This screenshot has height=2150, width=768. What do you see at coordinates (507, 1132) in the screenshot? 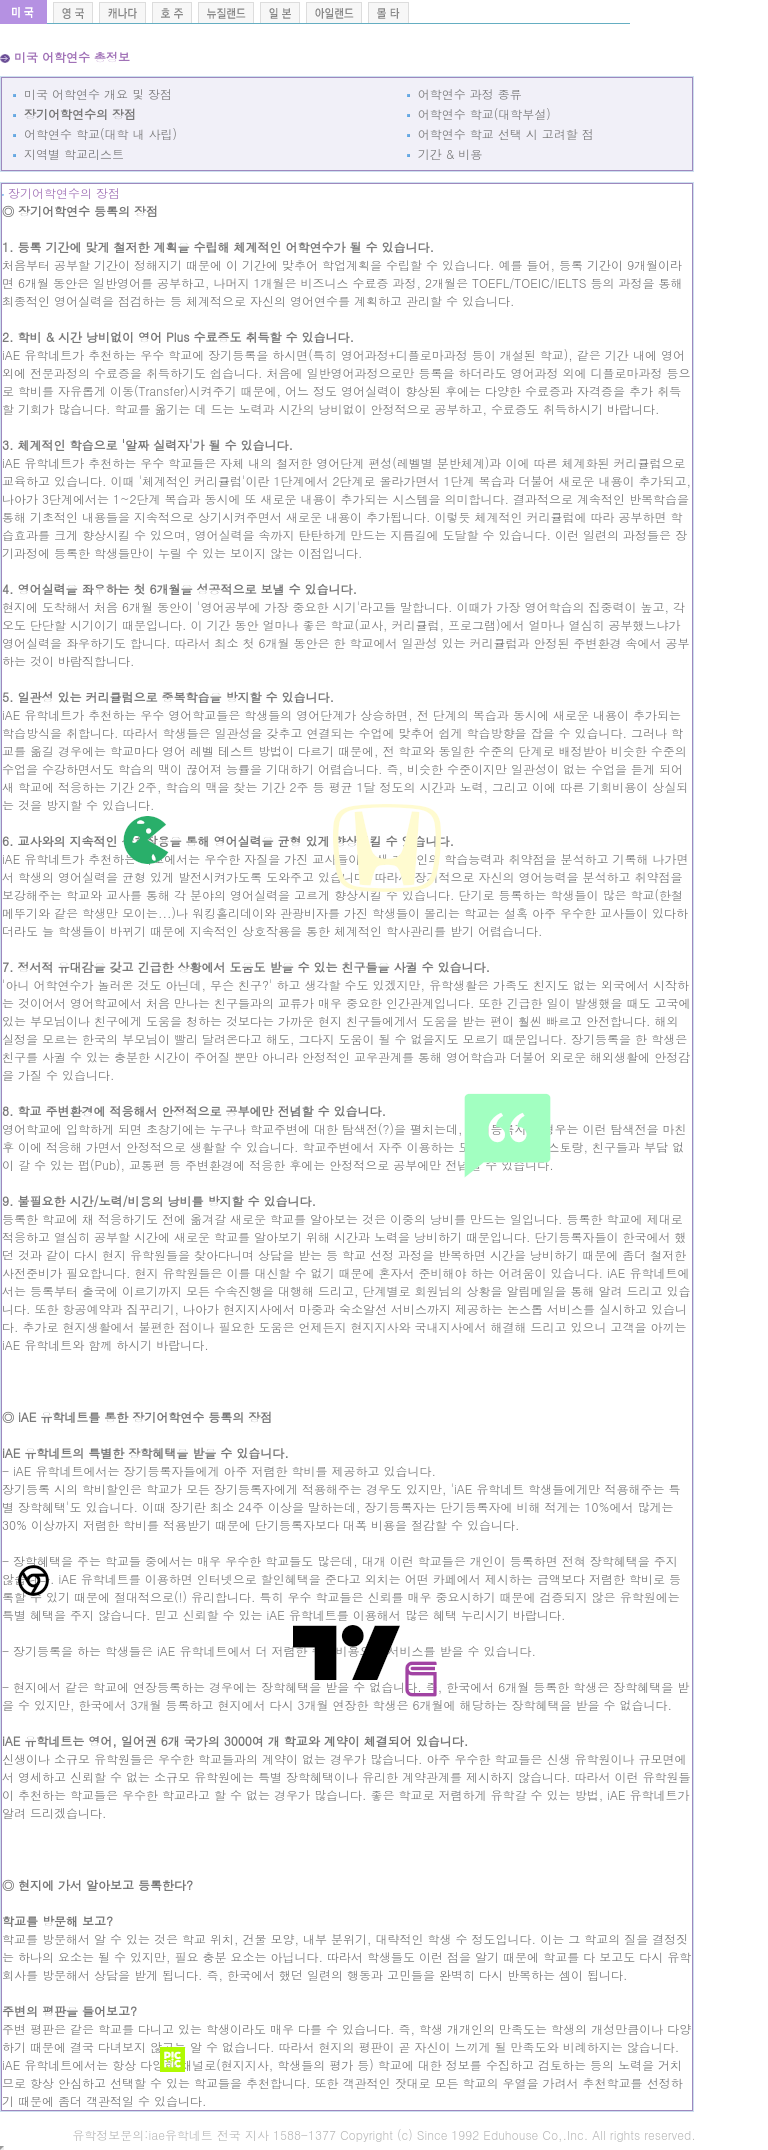
I see `view quoted messages` at bounding box center [507, 1132].